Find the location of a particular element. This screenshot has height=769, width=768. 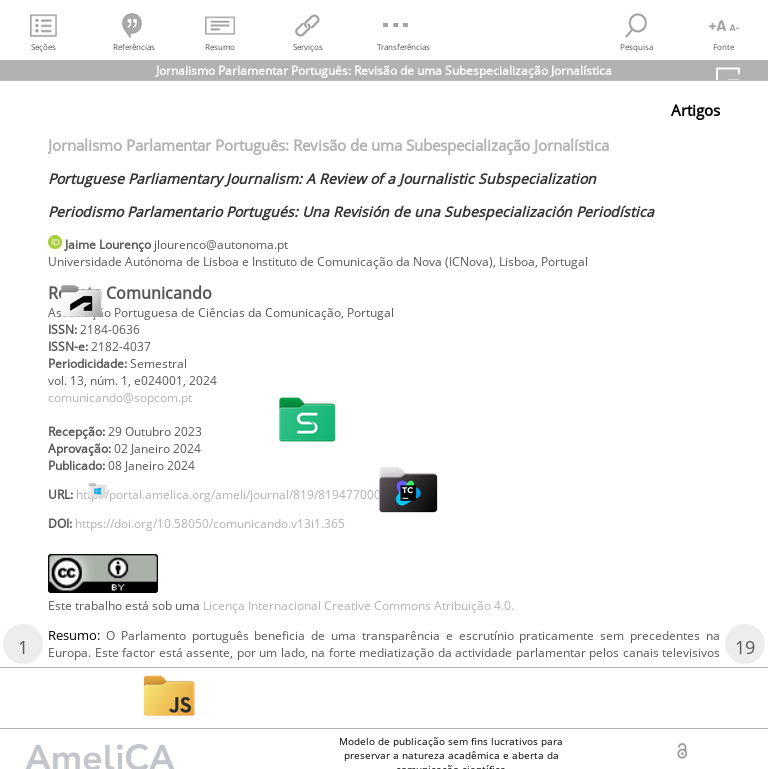

open autodesk project files folder is located at coordinates (81, 302).